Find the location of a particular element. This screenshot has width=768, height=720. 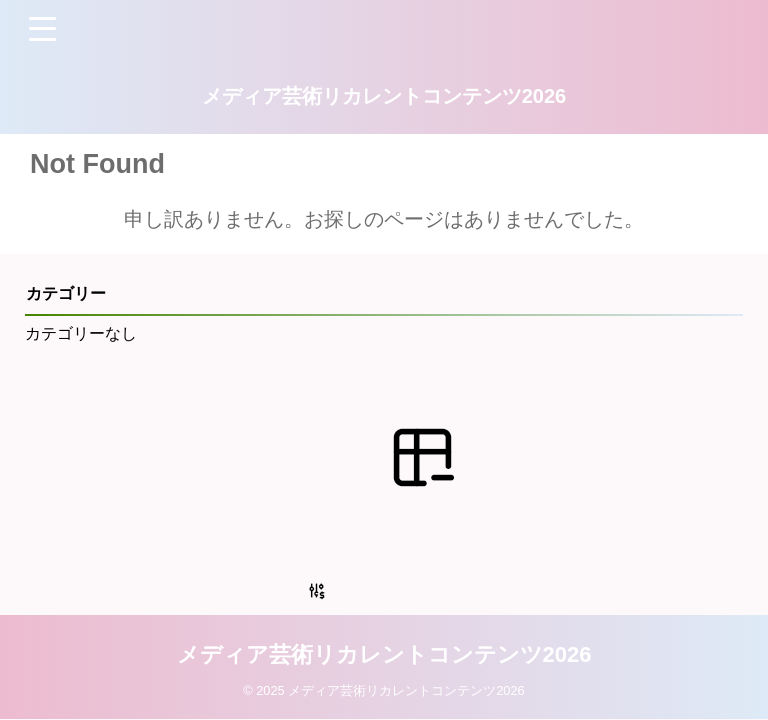

adjust pricing or cost settings is located at coordinates (316, 590).